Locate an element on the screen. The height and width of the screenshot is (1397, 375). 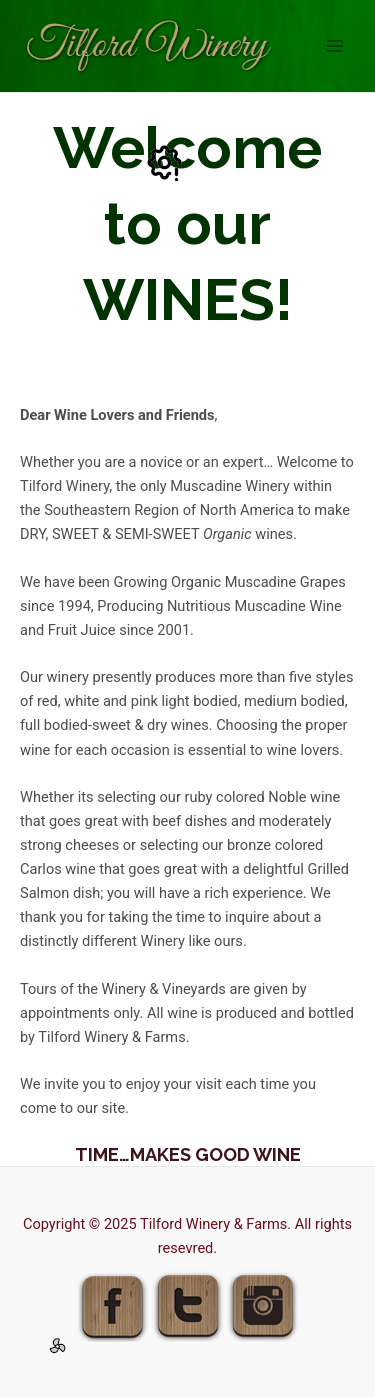
toggle fan or ventilation settings is located at coordinates (57, 1346).